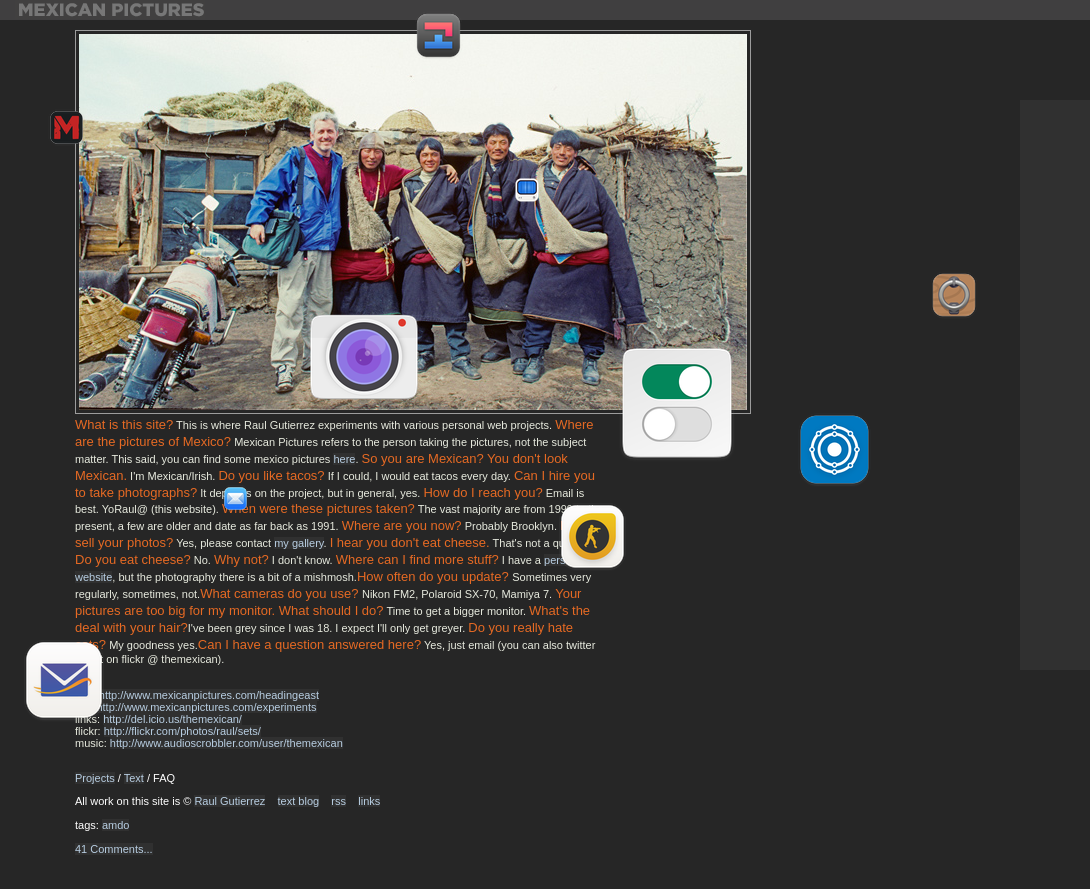 The width and height of the screenshot is (1090, 889). What do you see at coordinates (66, 127) in the screenshot?
I see `launch Metro 2033 game` at bounding box center [66, 127].